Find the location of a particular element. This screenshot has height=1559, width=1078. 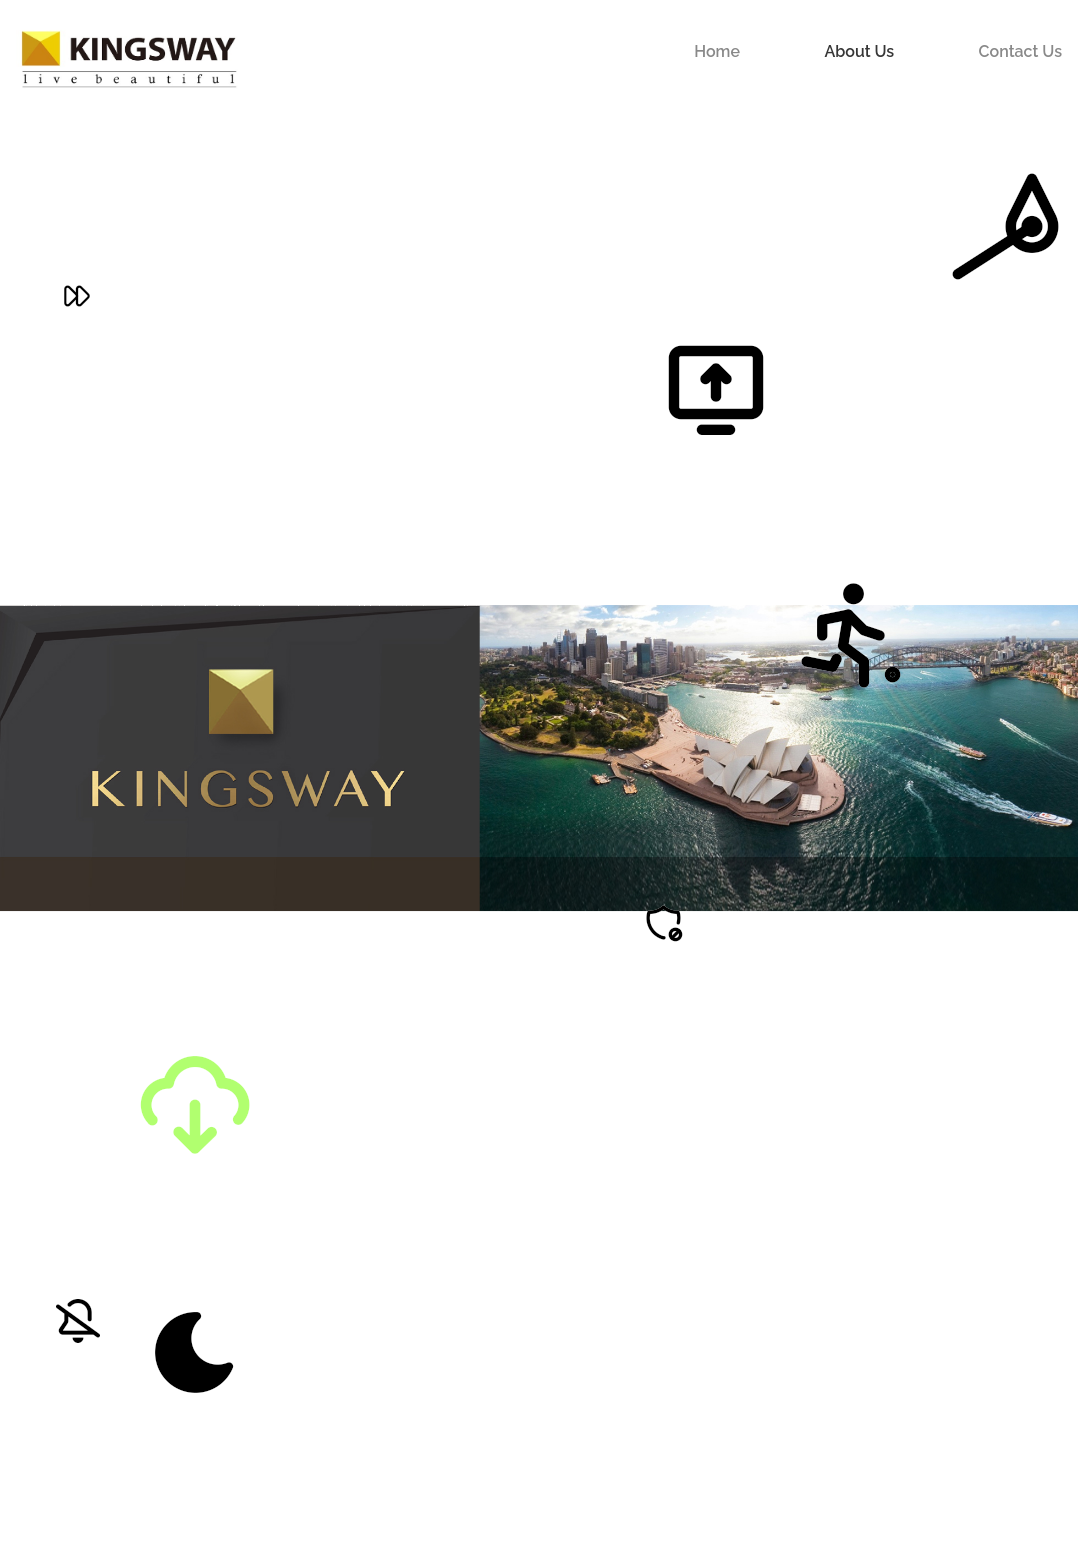

access football or soccer games is located at coordinates (853, 635).